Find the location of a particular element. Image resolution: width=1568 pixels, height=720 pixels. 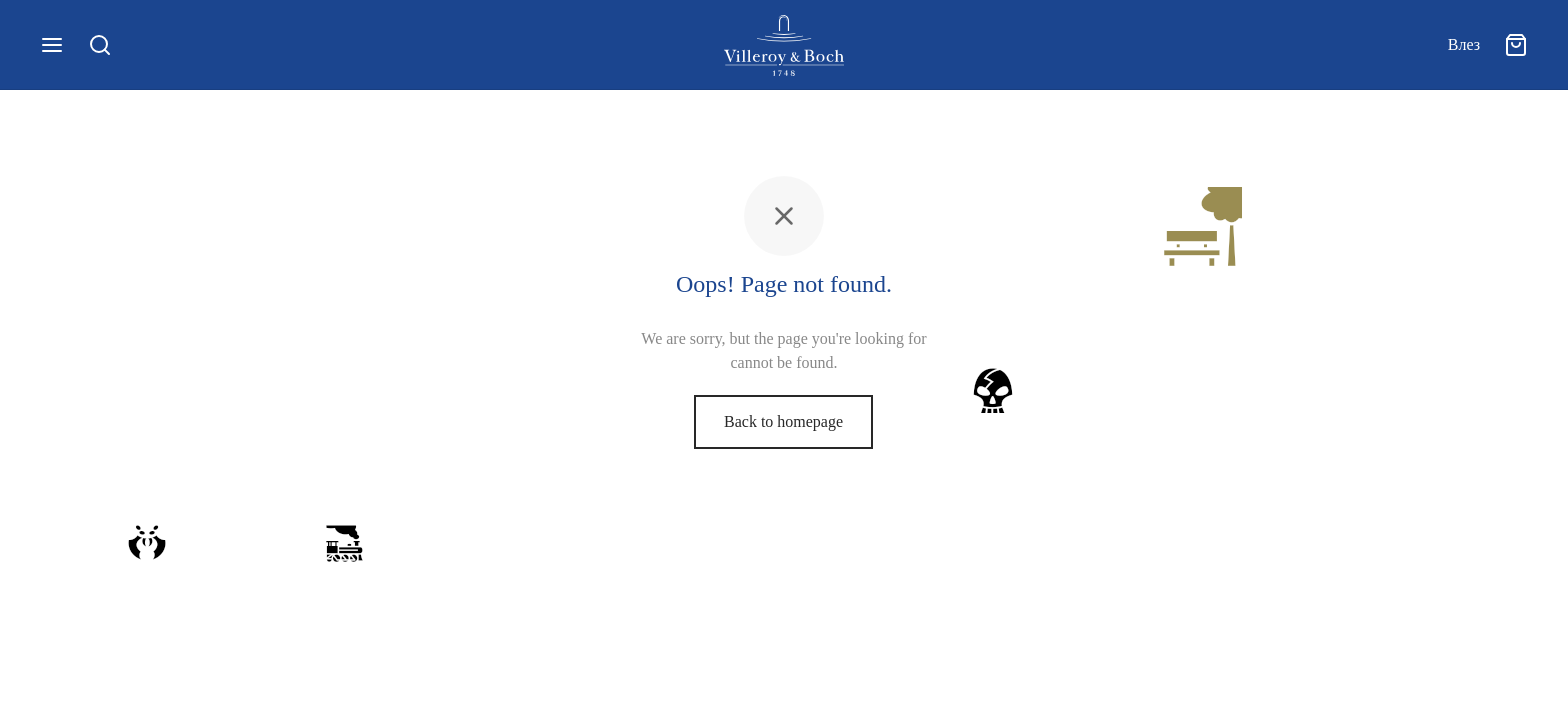

harry potter themed game mode or content is located at coordinates (993, 391).